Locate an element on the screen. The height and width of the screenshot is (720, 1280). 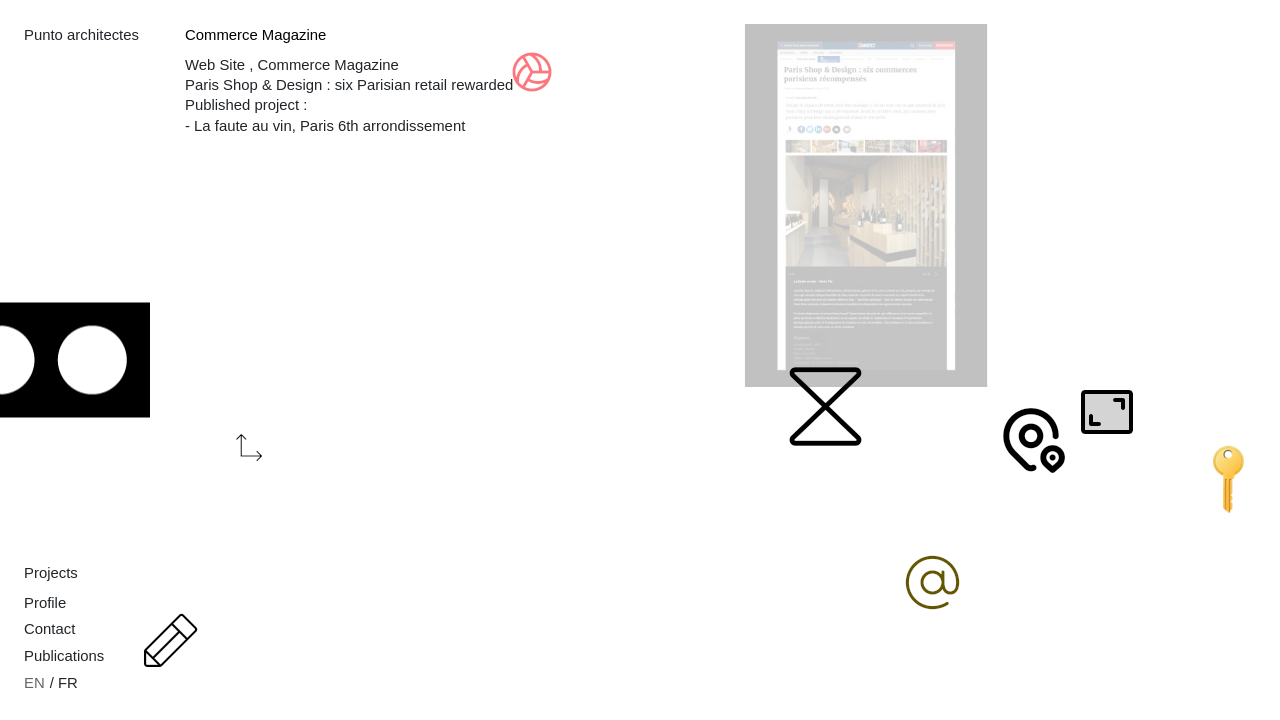
indicates loading or processing in progress is located at coordinates (825, 406).